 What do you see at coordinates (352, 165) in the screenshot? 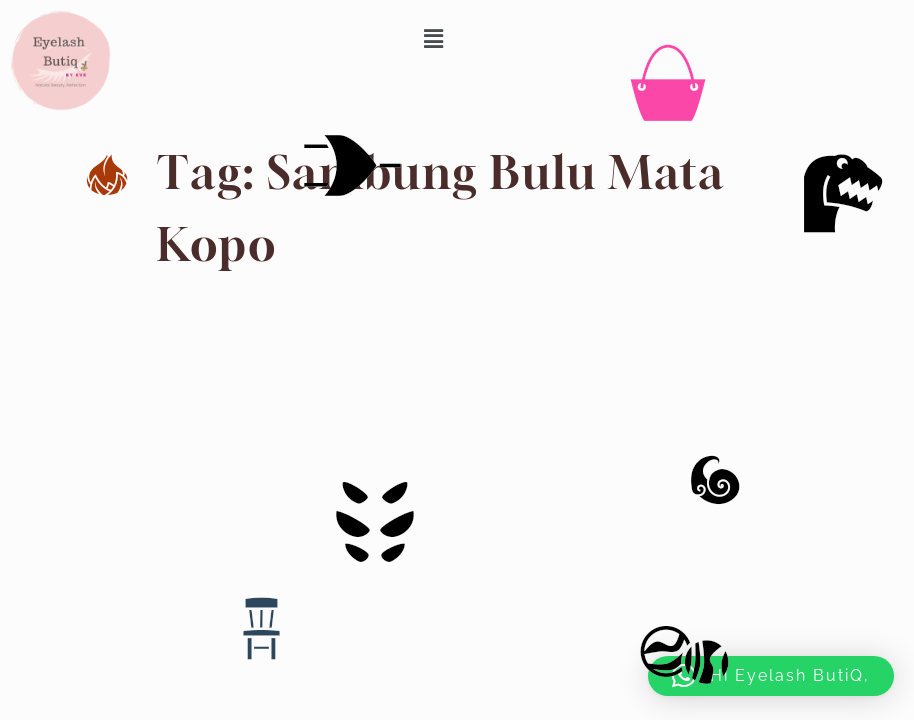
I see `represents an OR logic gate in circuit design` at bounding box center [352, 165].